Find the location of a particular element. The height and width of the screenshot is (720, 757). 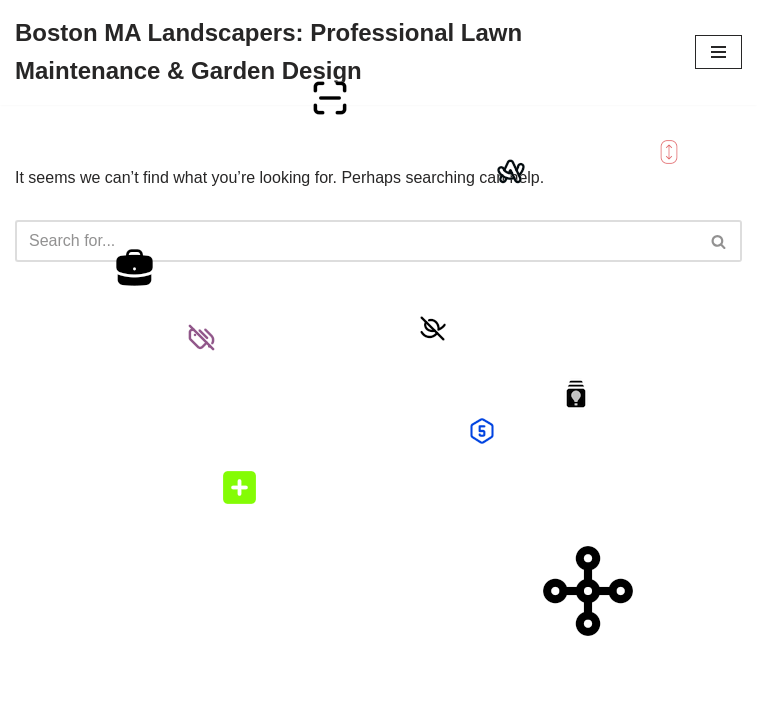

disable freehand drawing mode is located at coordinates (432, 328).